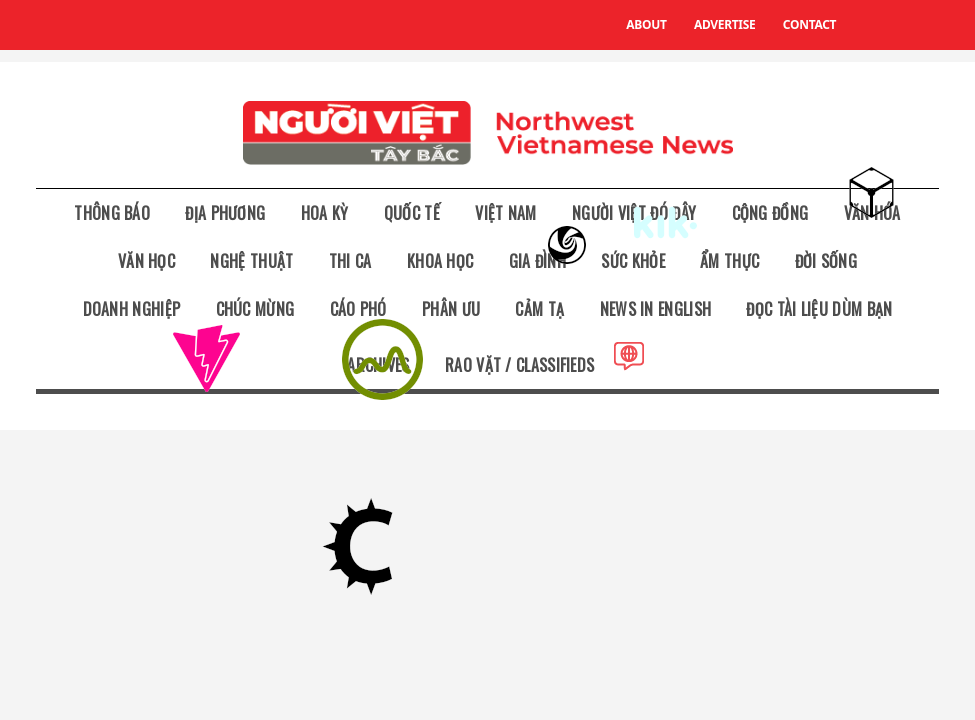 The width and height of the screenshot is (975, 720). I want to click on open the Flood torrent client, so click(382, 359).